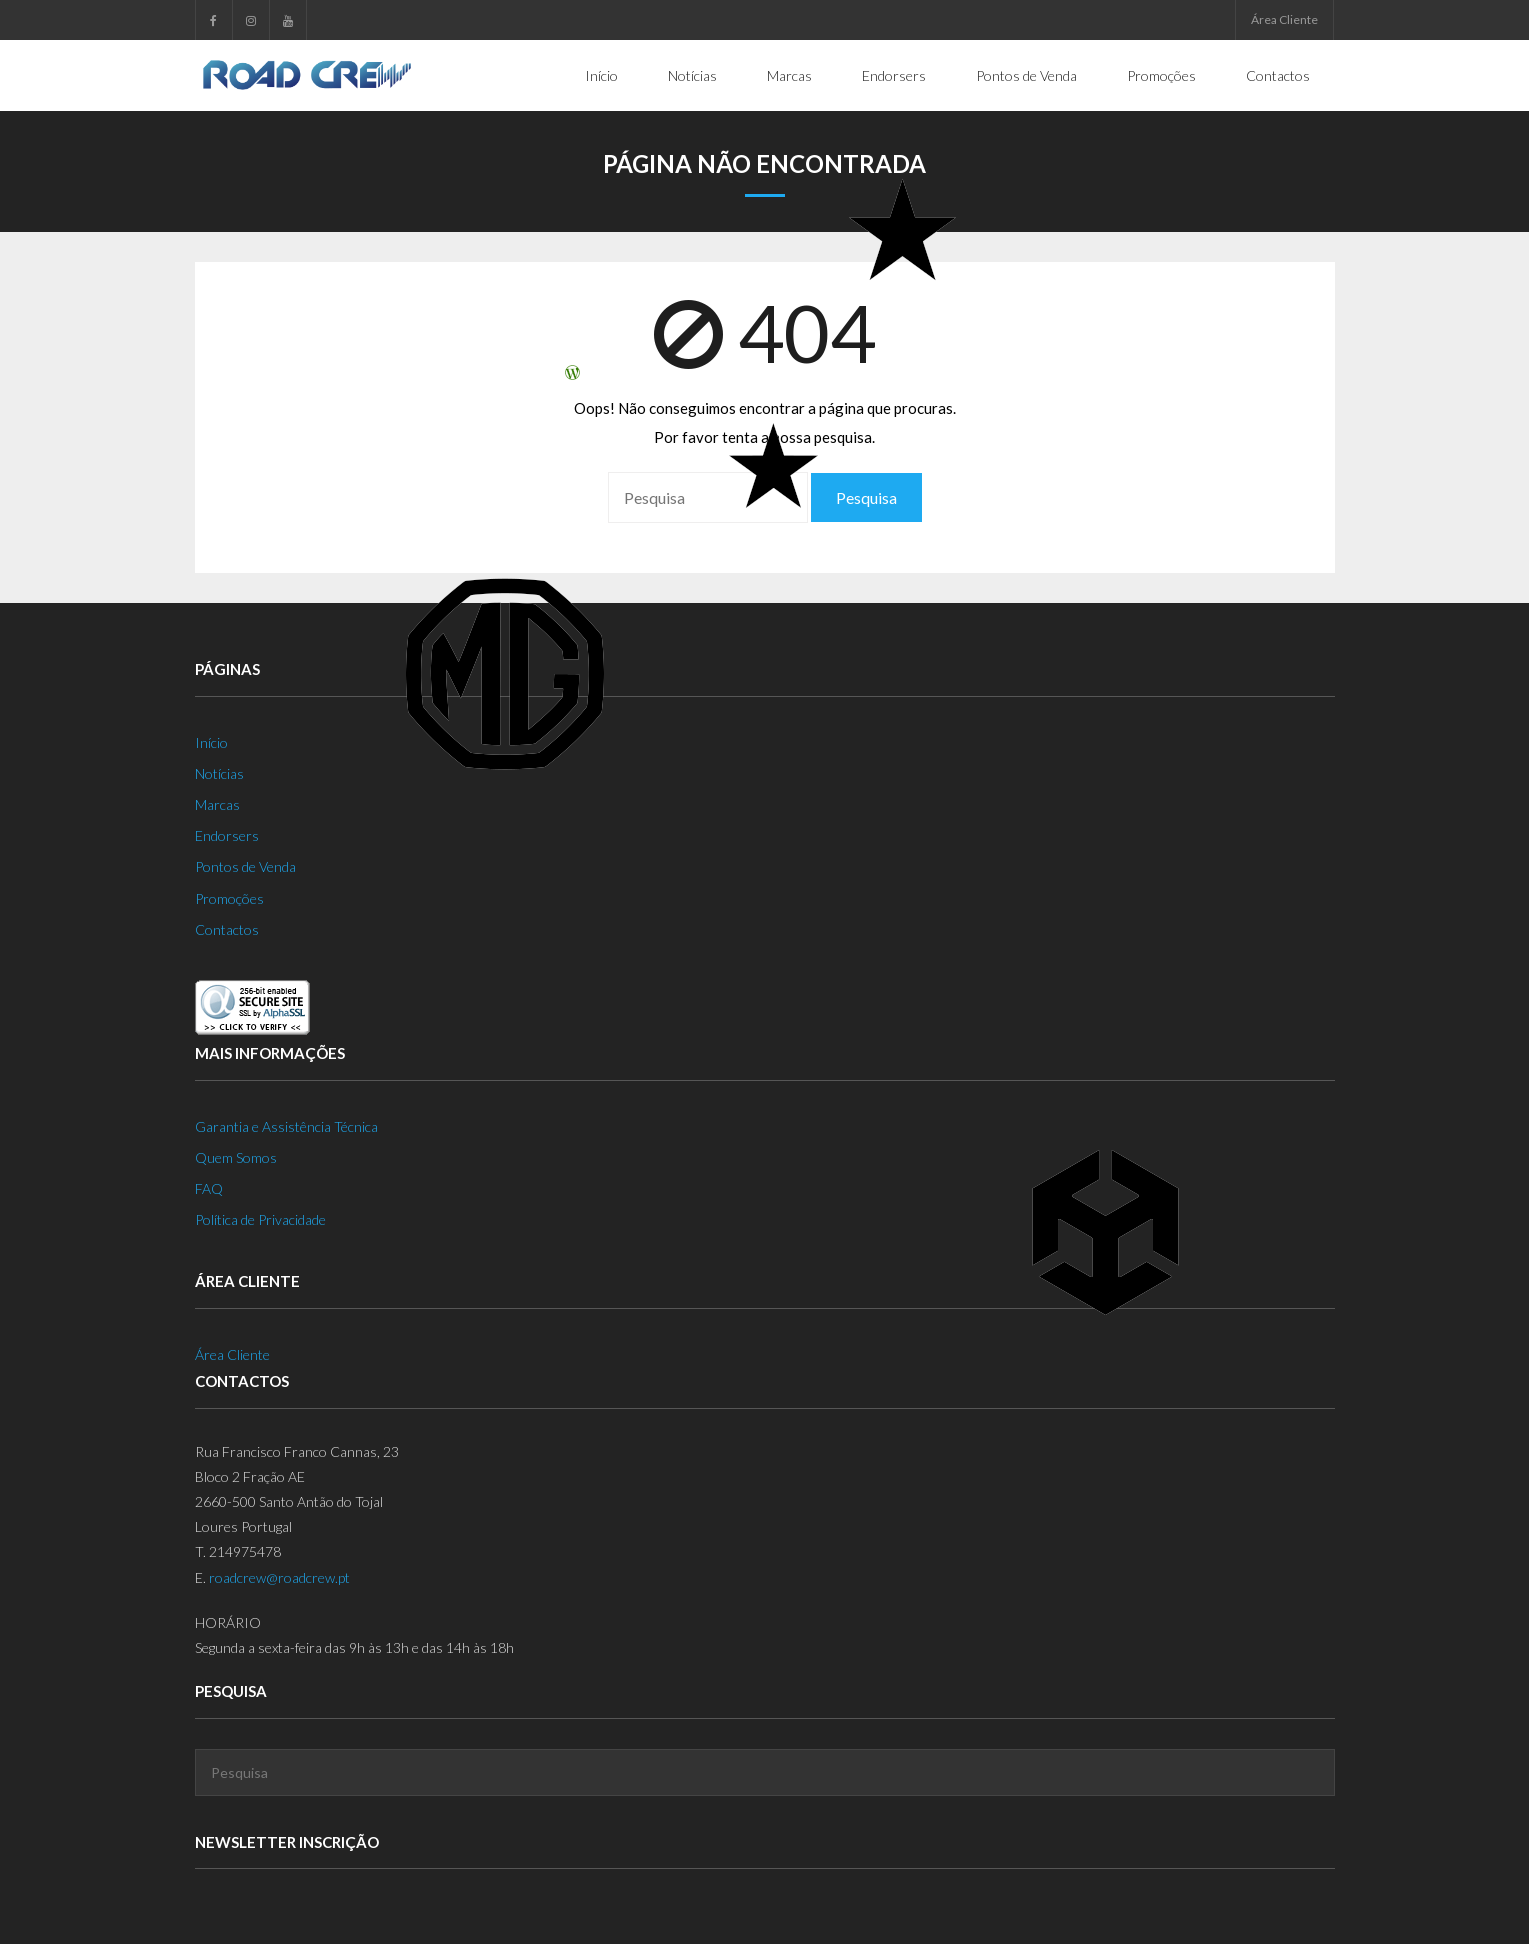 The width and height of the screenshot is (1529, 1944). Describe the element at coordinates (572, 372) in the screenshot. I see `wordpress logo` at that location.